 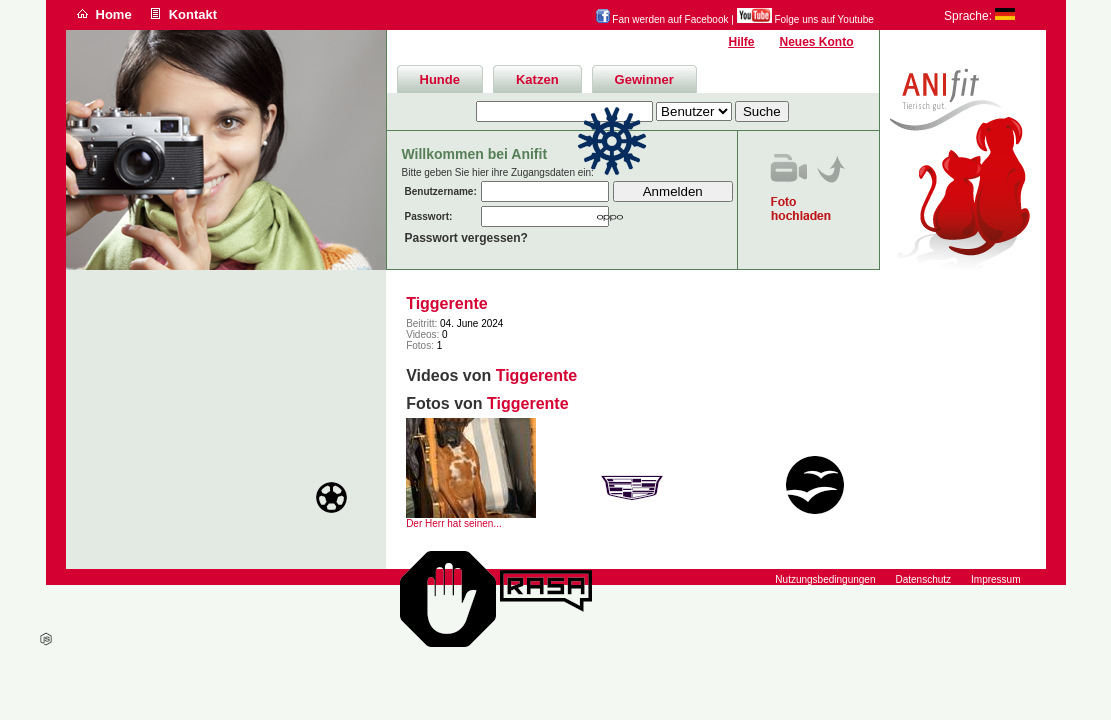 What do you see at coordinates (546, 591) in the screenshot?
I see `rasa company logo` at bounding box center [546, 591].